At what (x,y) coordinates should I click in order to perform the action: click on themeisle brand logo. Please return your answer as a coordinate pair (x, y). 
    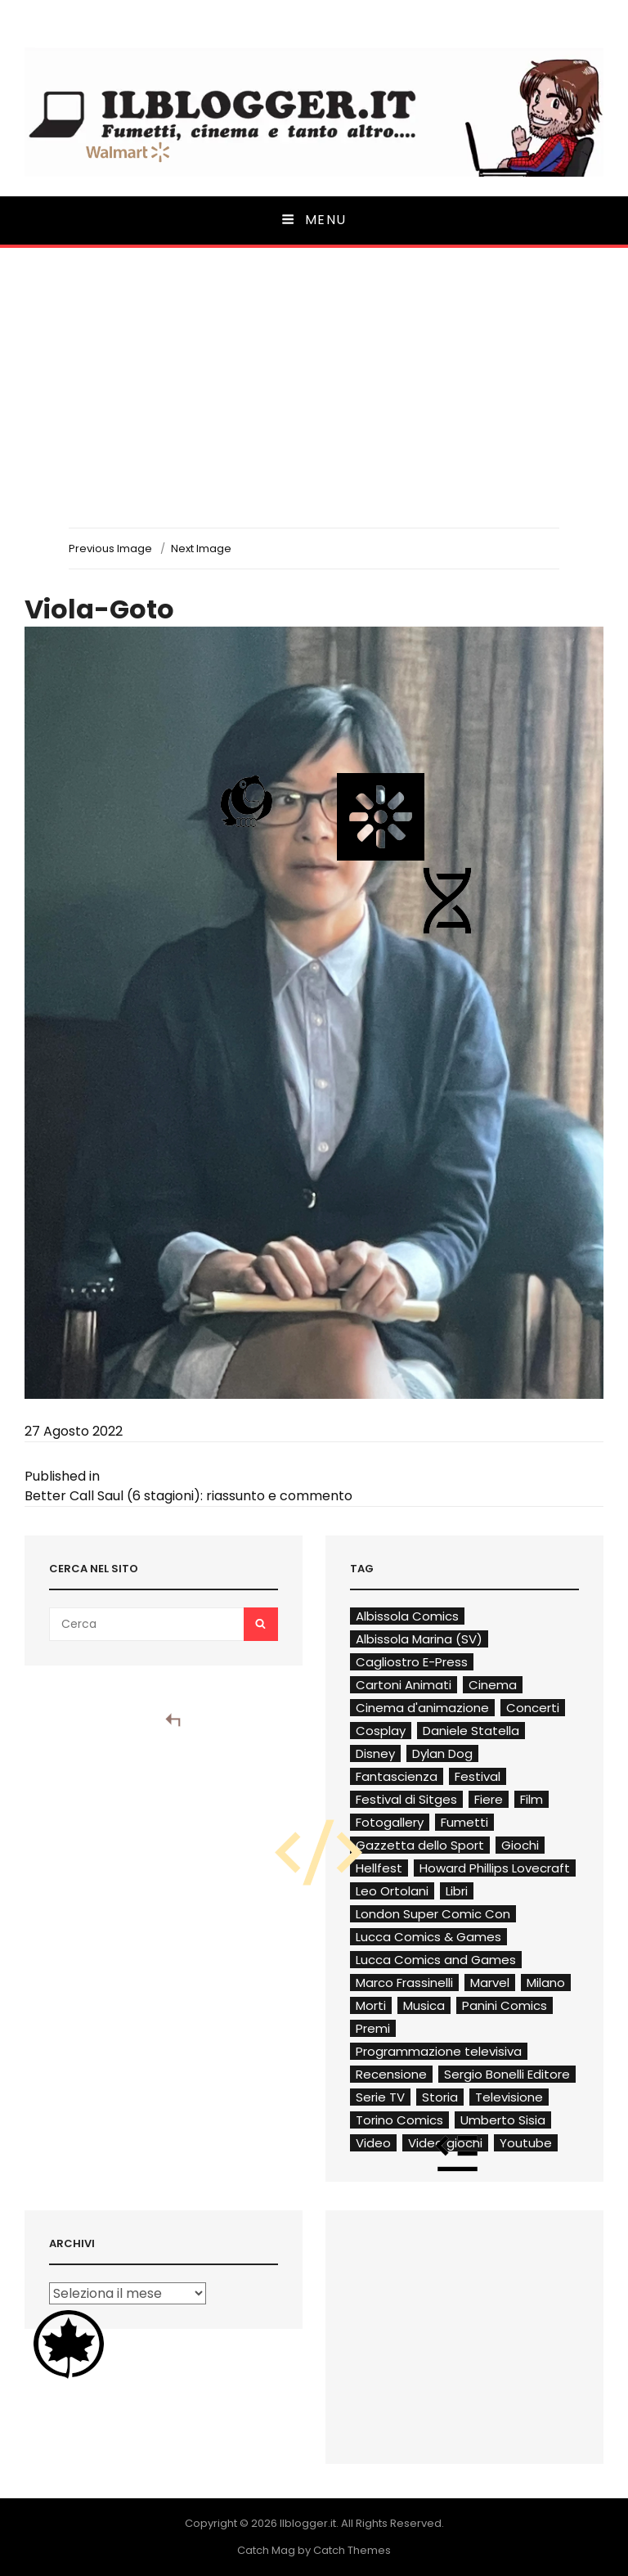
    Looking at the image, I should click on (246, 801).